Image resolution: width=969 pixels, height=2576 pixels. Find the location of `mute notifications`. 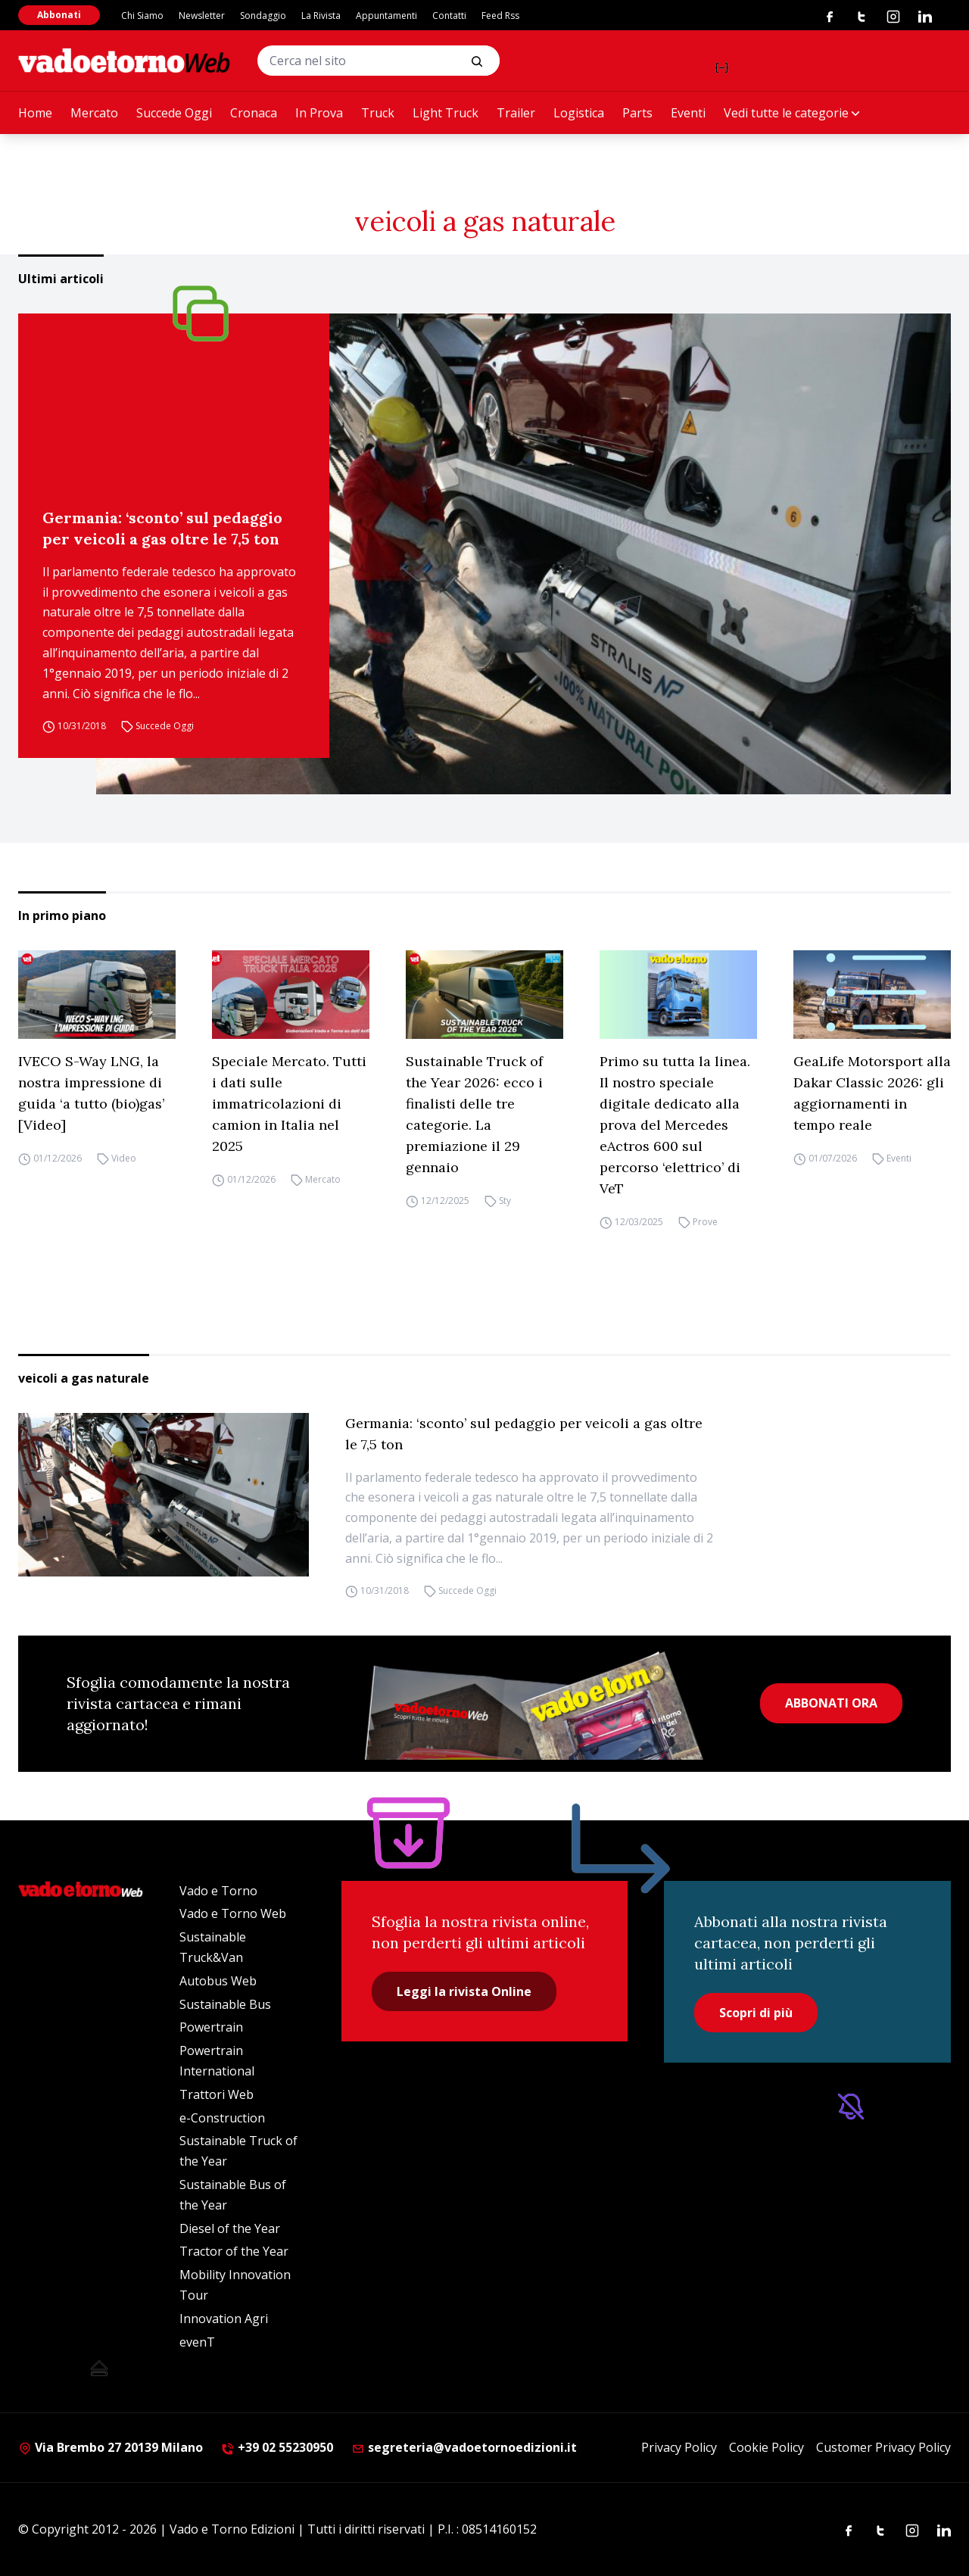

mute notifications is located at coordinates (851, 2107).